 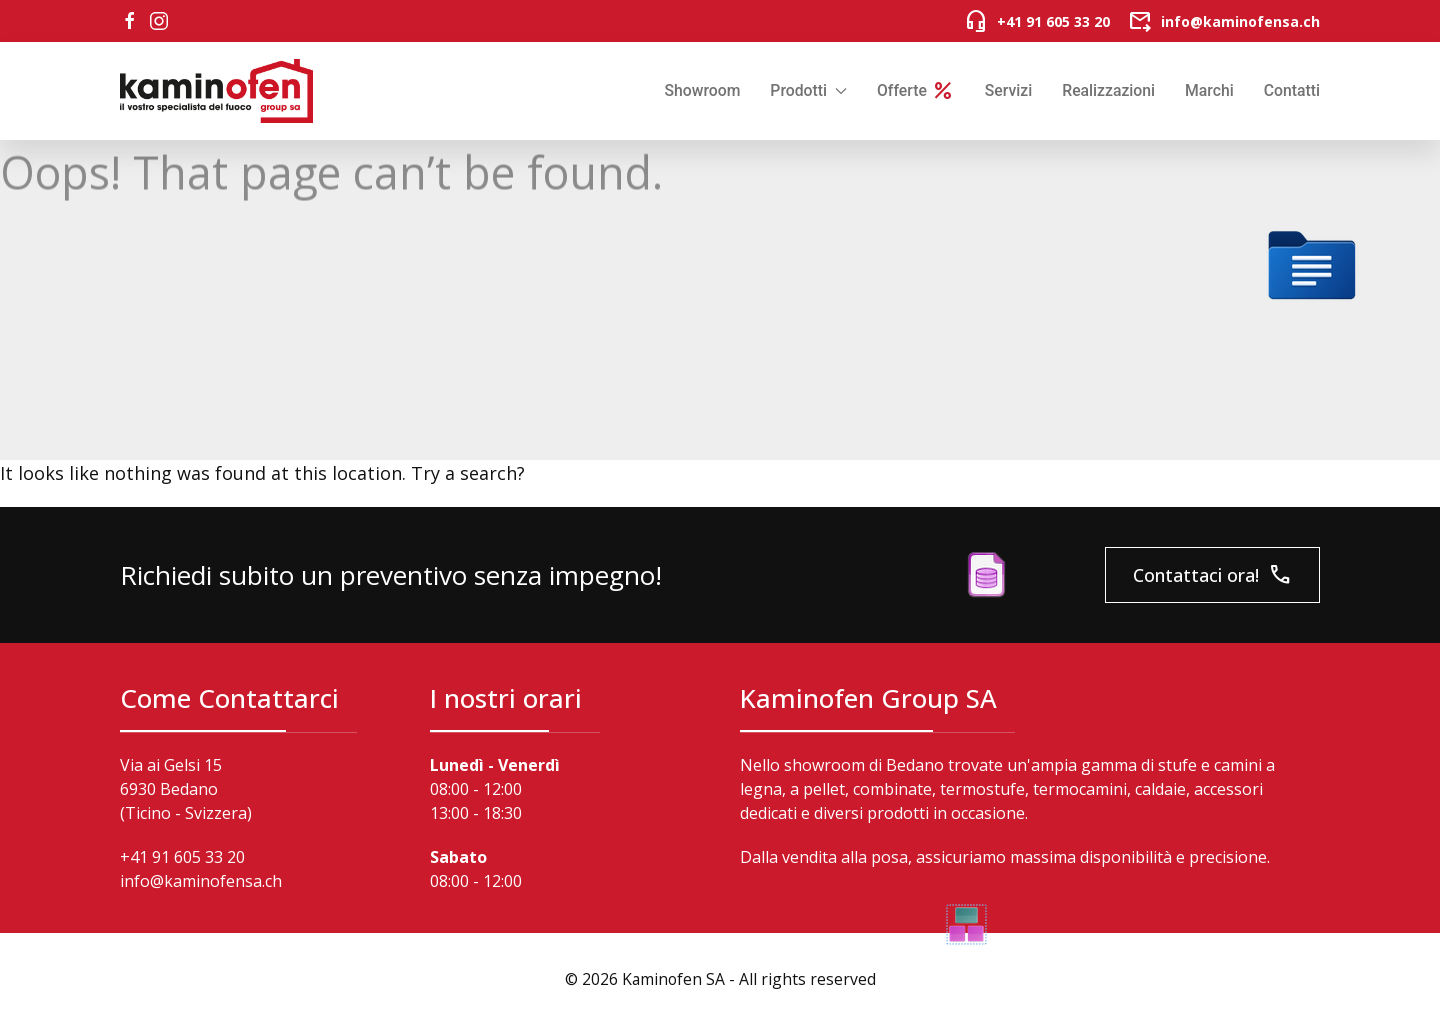 What do you see at coordinates (1311, 267) in the screenshot?
I see `open google docs folder` at bounding box center [1311, 267].